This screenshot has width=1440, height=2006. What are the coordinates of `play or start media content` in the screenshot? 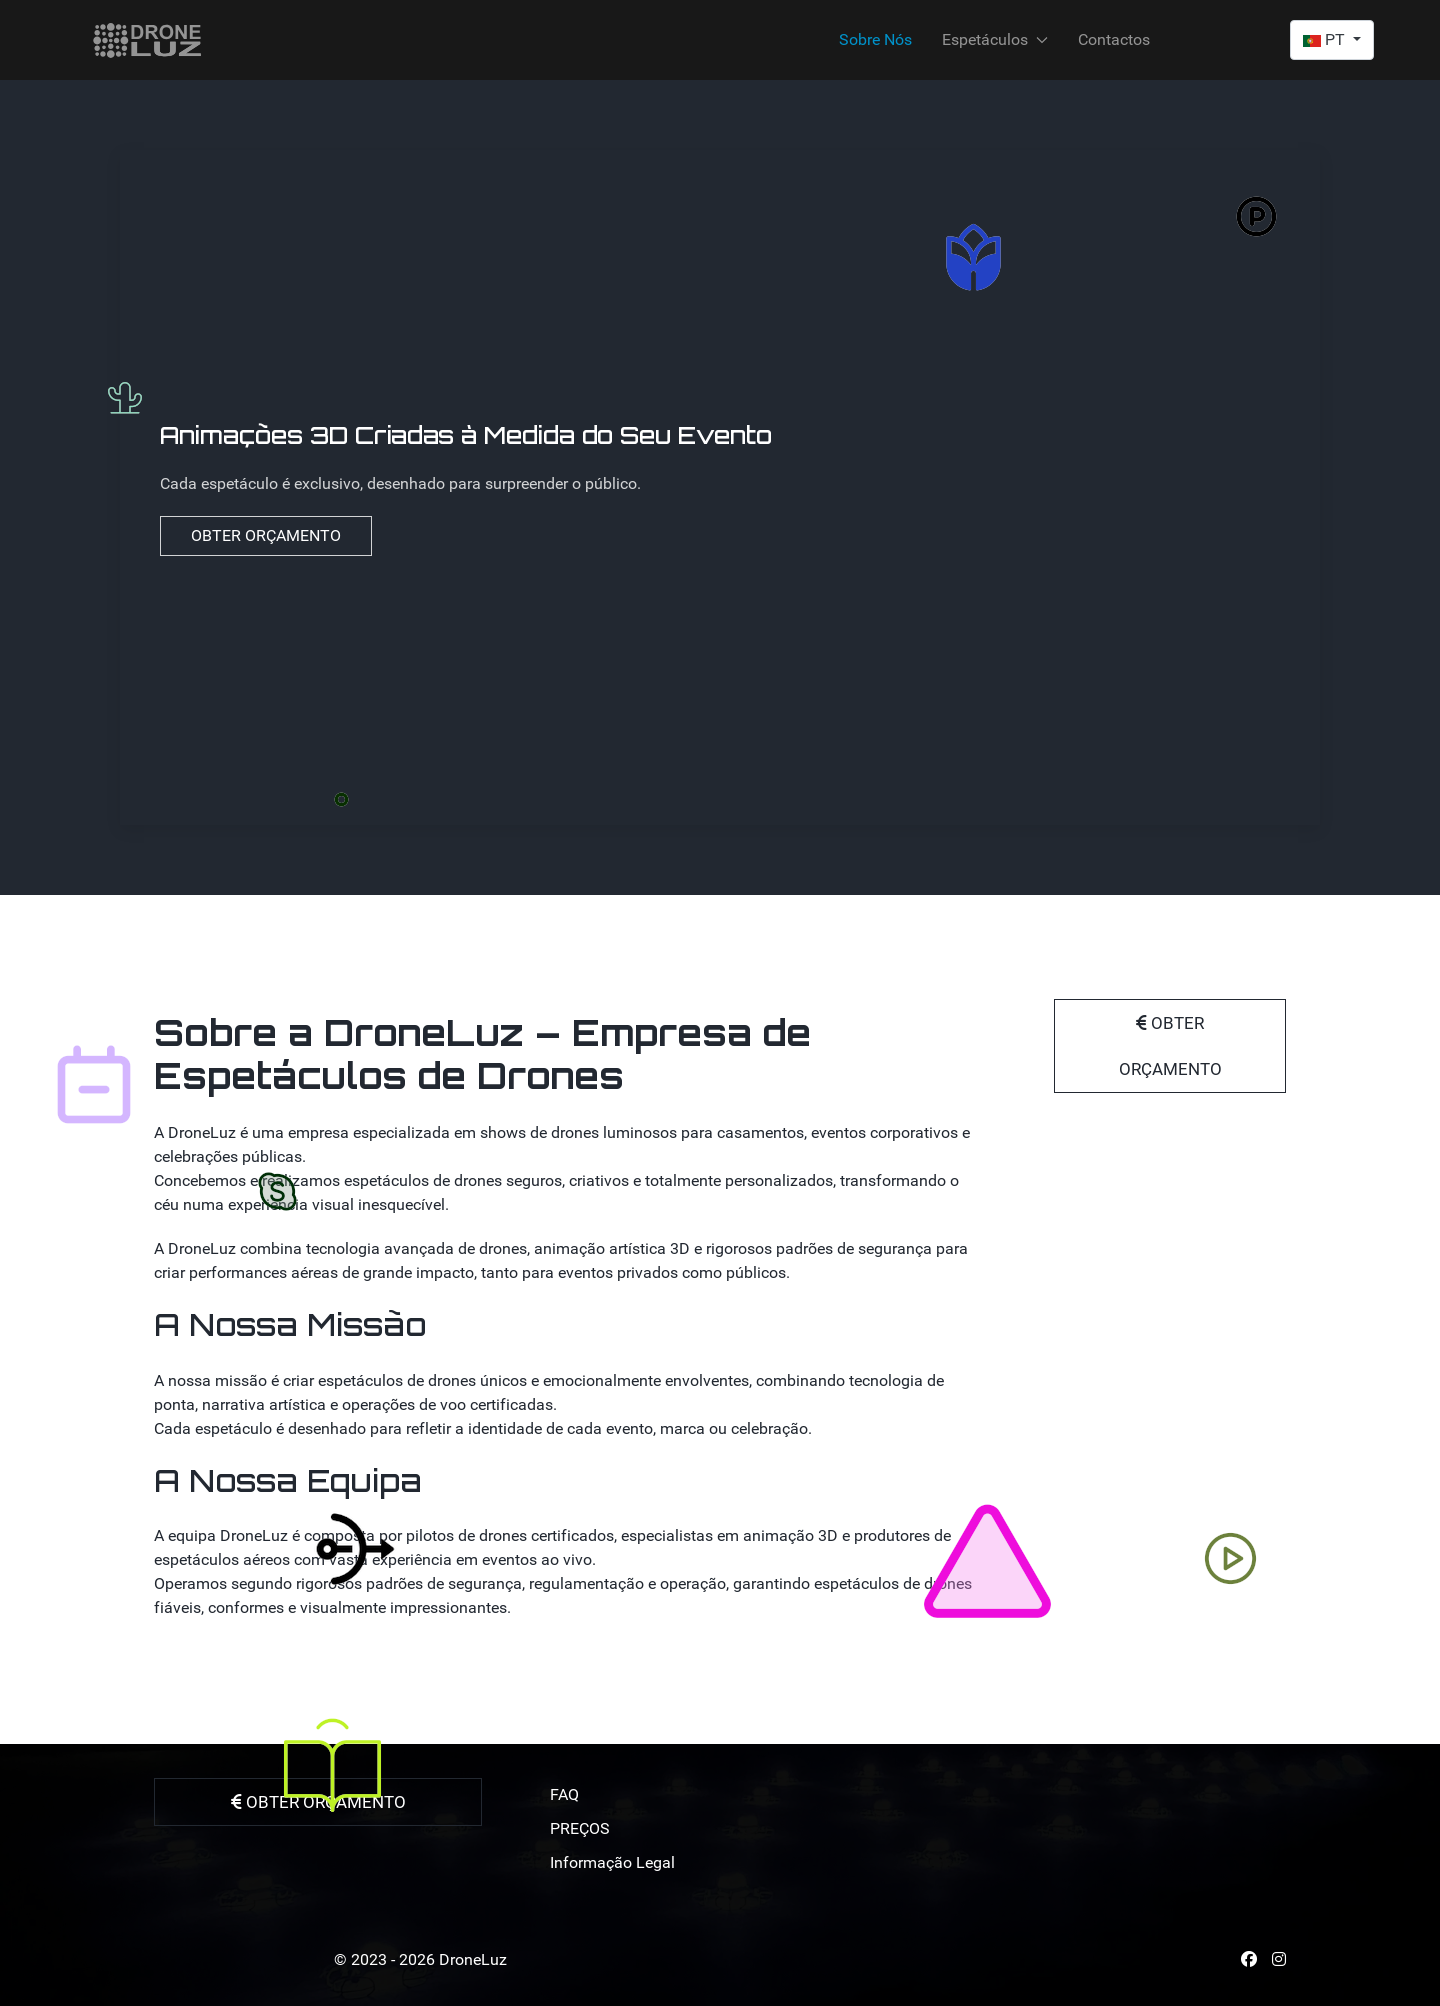 It's located at (987, 1563).